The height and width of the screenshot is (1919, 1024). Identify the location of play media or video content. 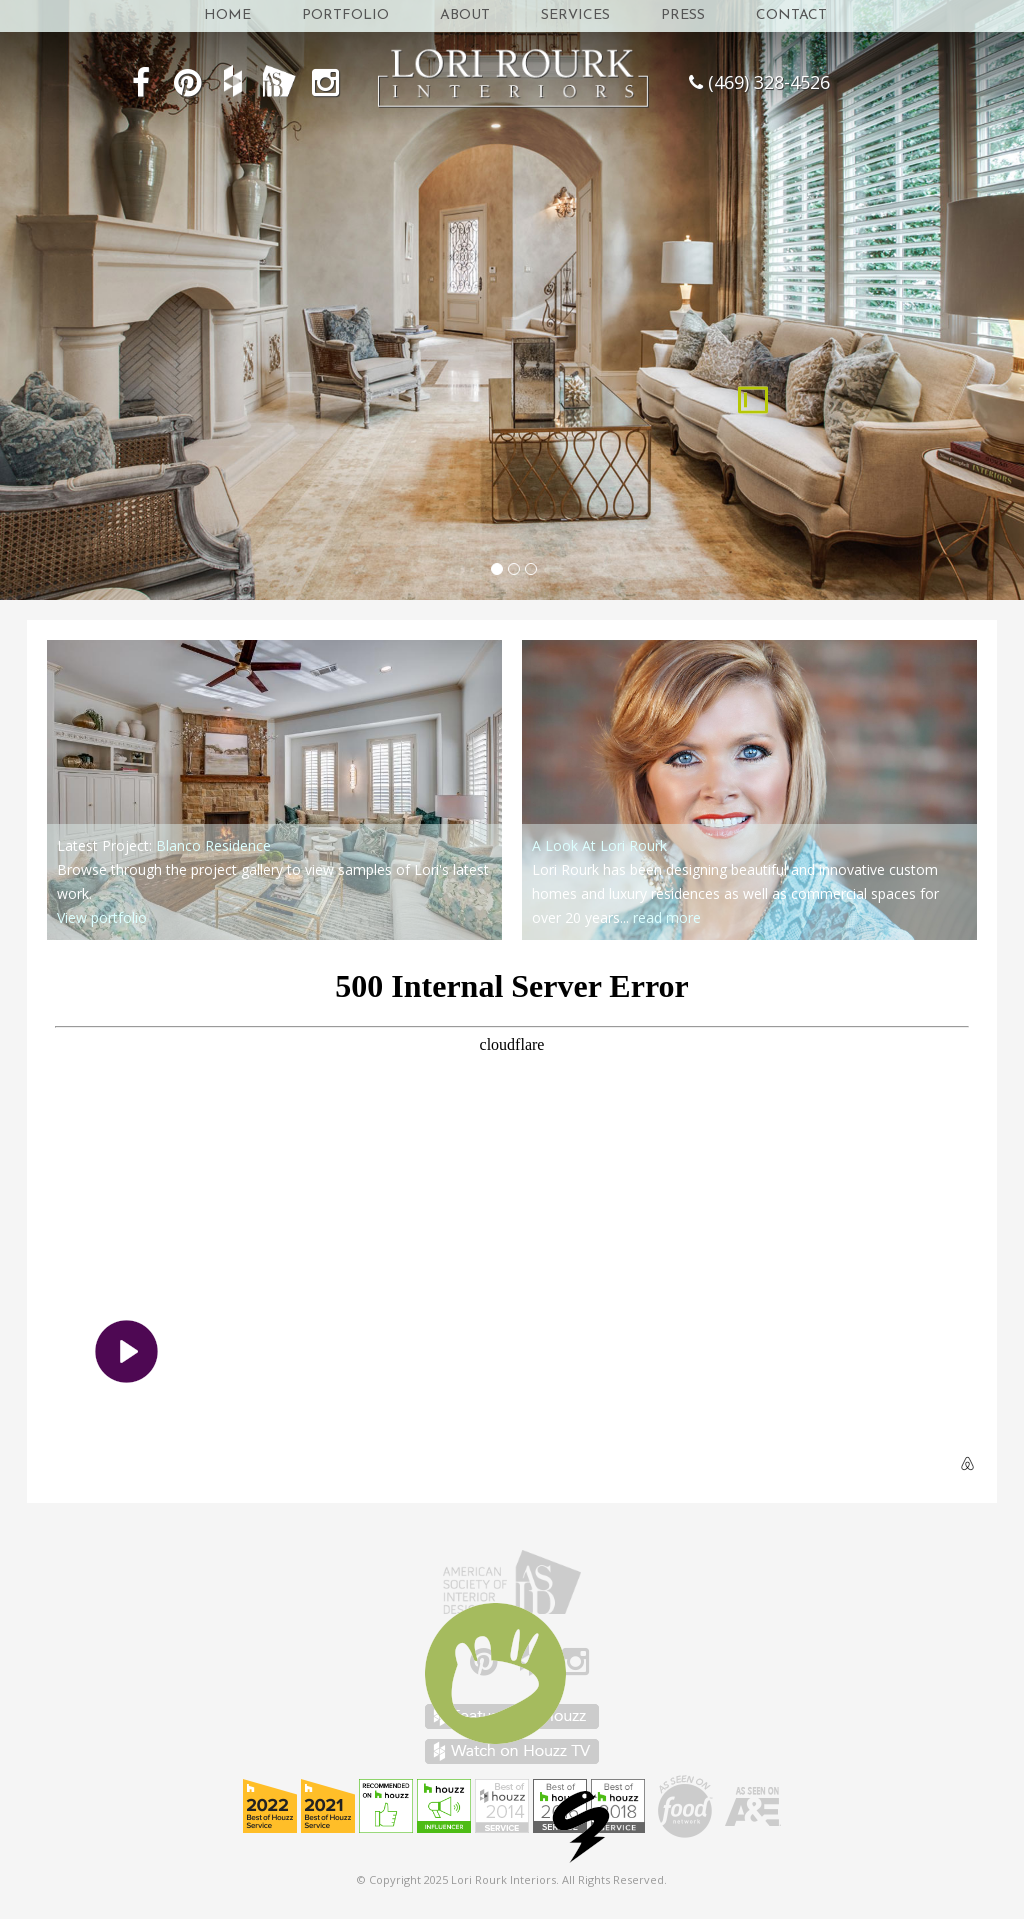
(126, 1351).